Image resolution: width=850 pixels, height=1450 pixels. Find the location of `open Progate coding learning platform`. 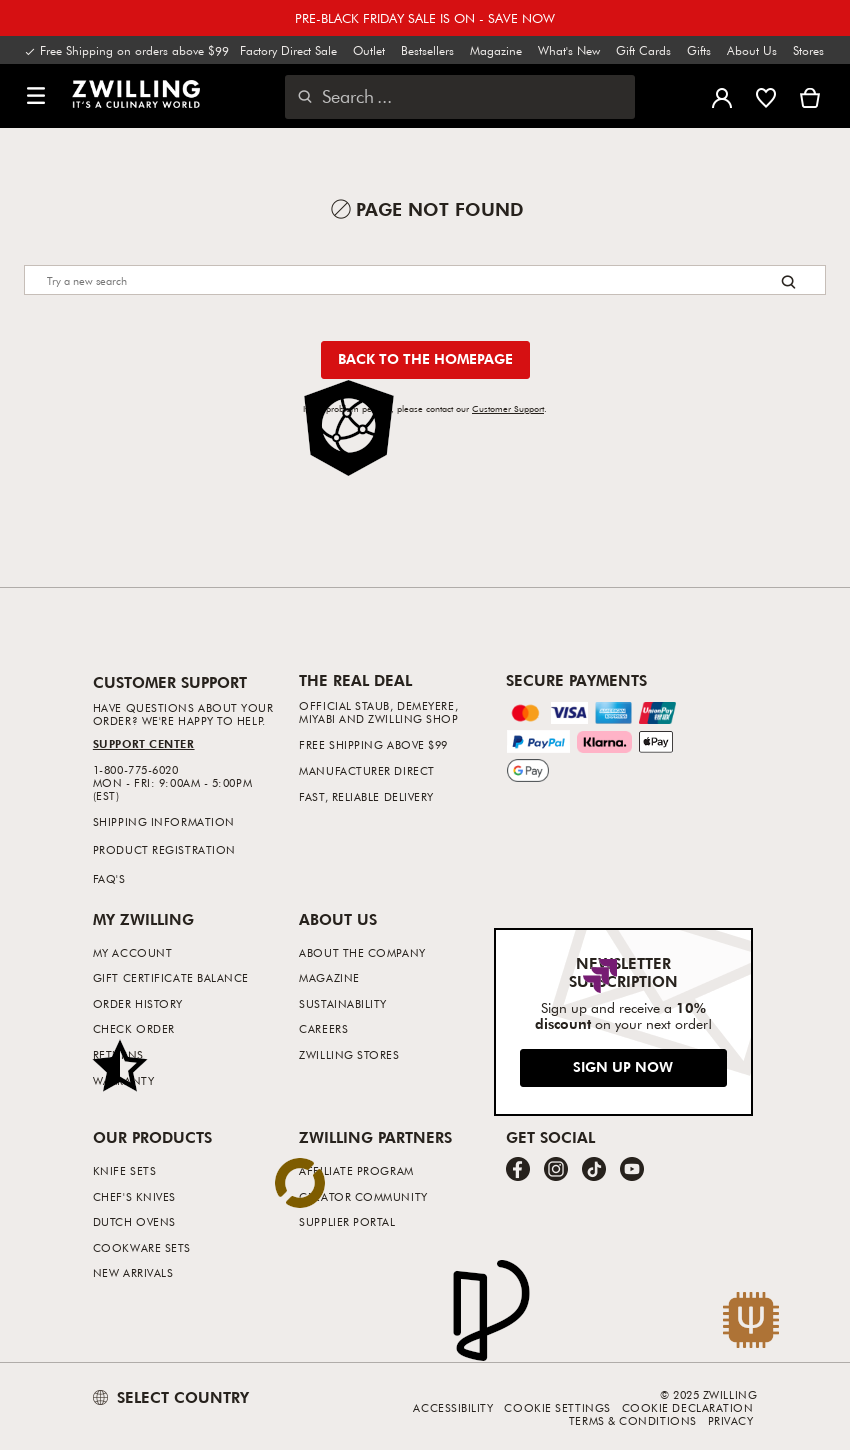

open Progate coding learning platform is located at coordinates (491, 1310).